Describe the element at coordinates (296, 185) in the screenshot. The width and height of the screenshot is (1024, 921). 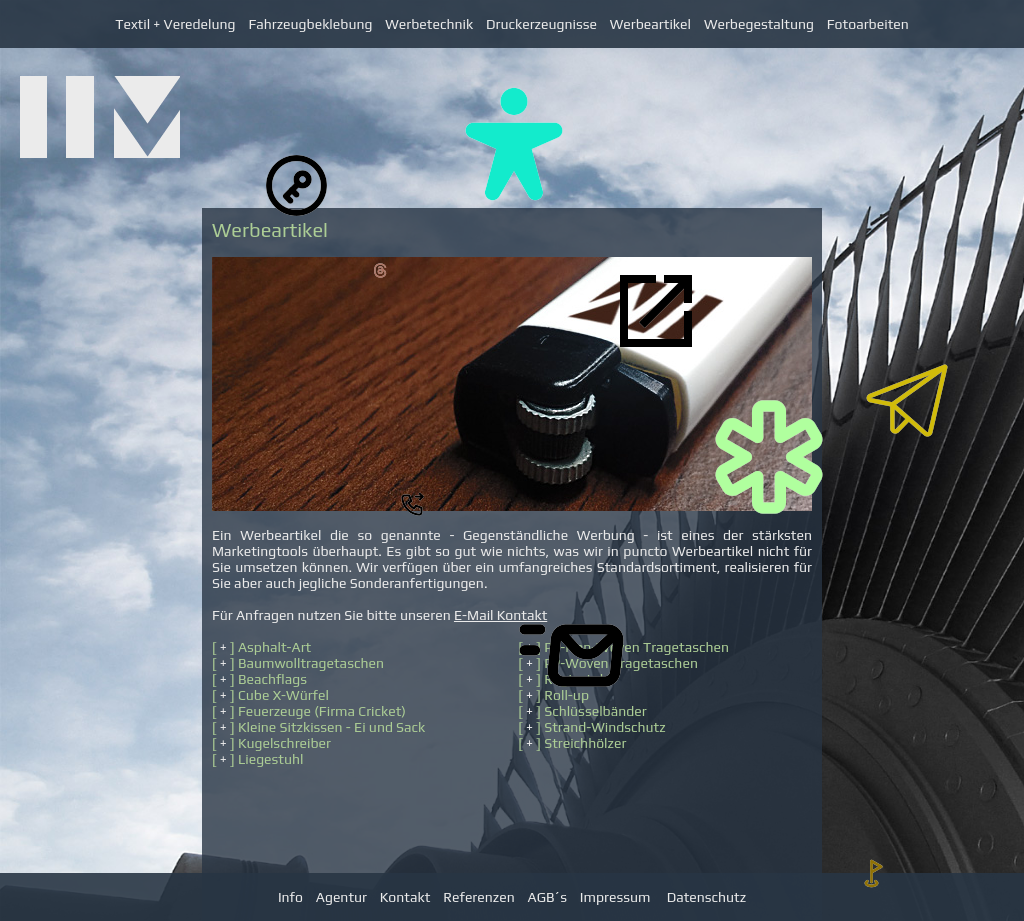
I see `access security or authentication settings` at that location.